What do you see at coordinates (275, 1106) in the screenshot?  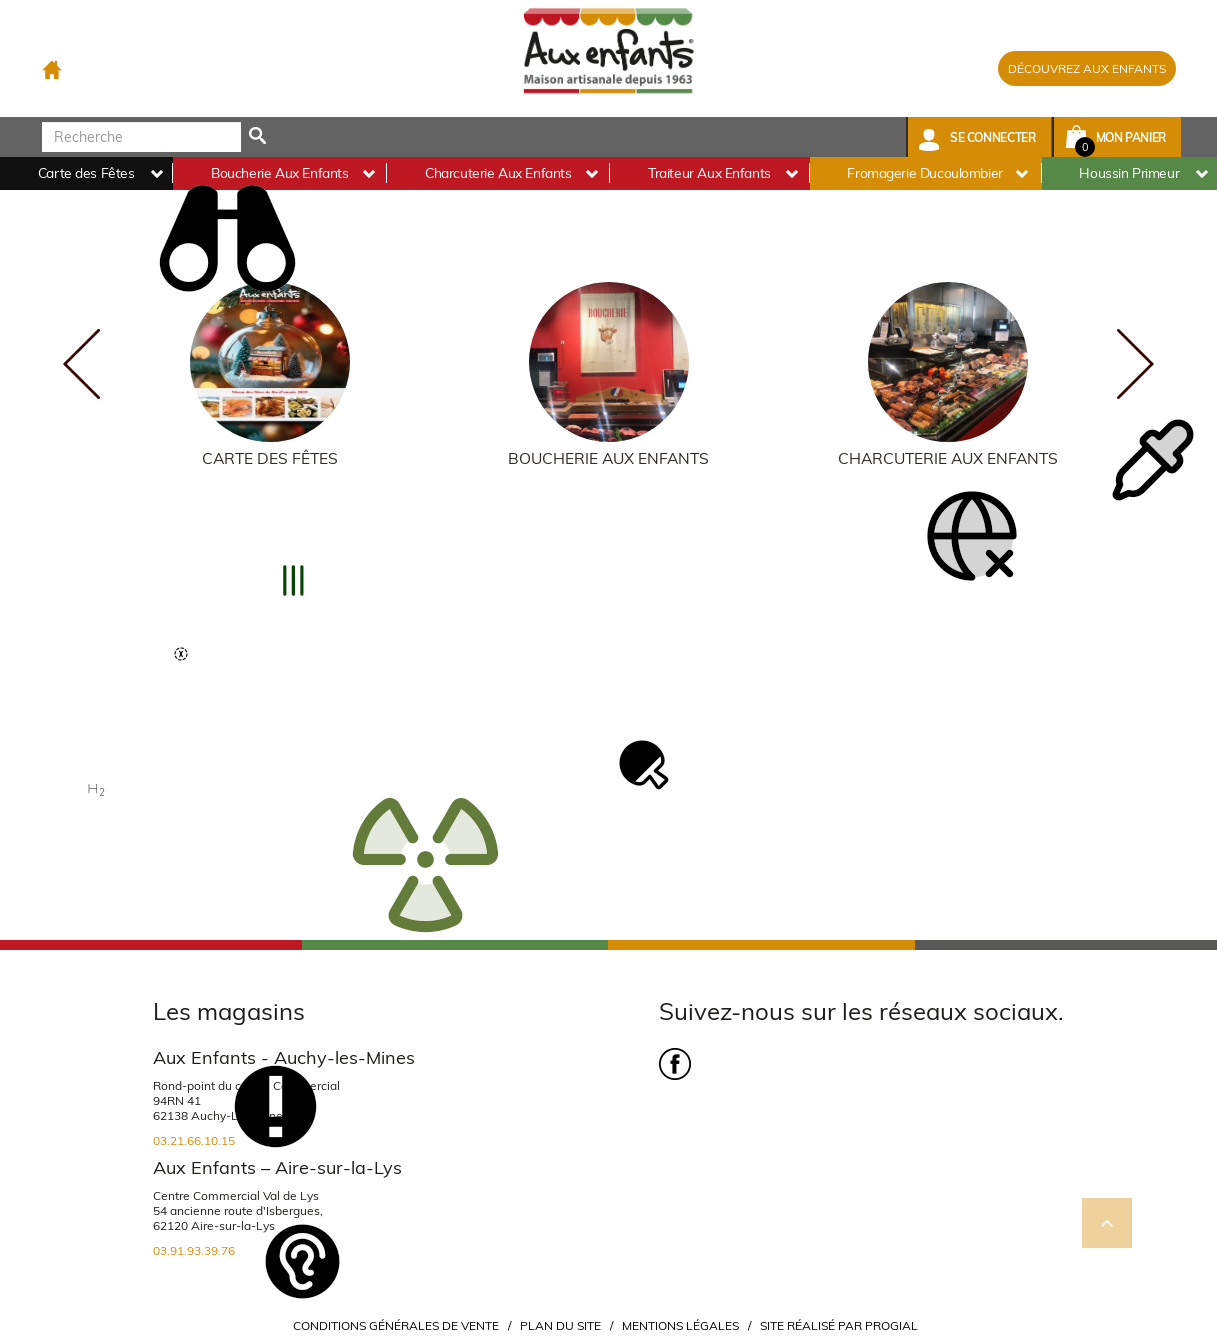 I see `indicates an unsupported or invalid breakpoint in the debugger` at bounding box center [275, 1106].